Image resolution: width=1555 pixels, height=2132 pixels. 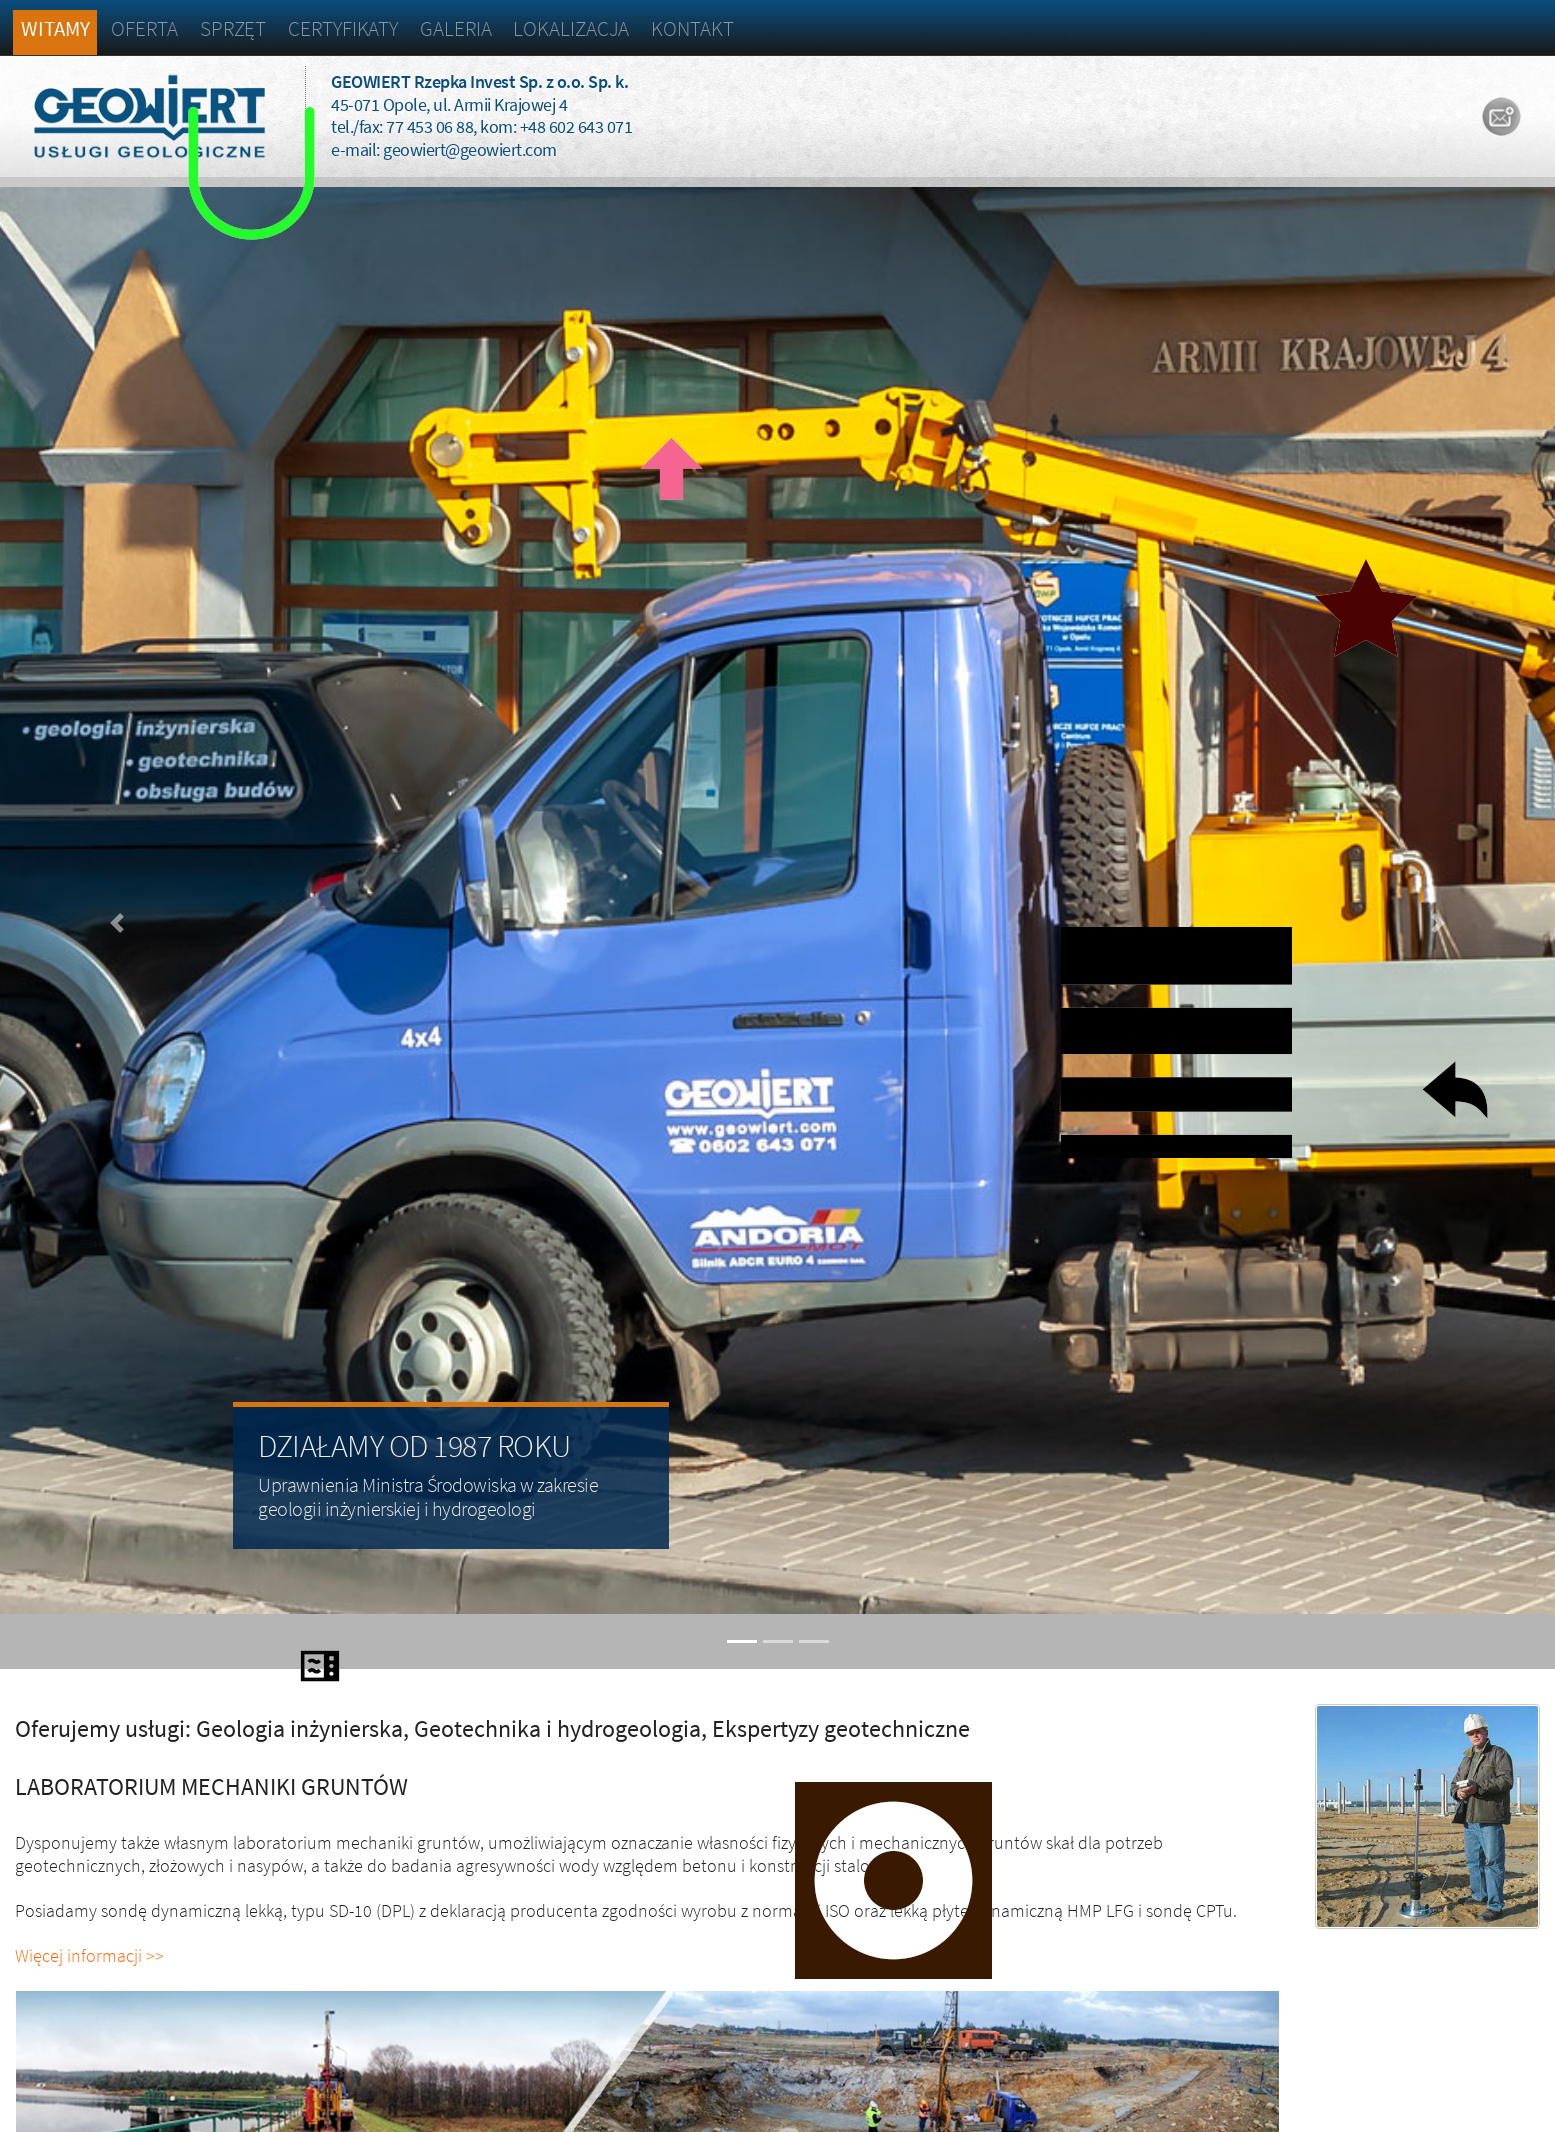 I want to click on access microwave controls or settings, so click(x=320, y=1666).